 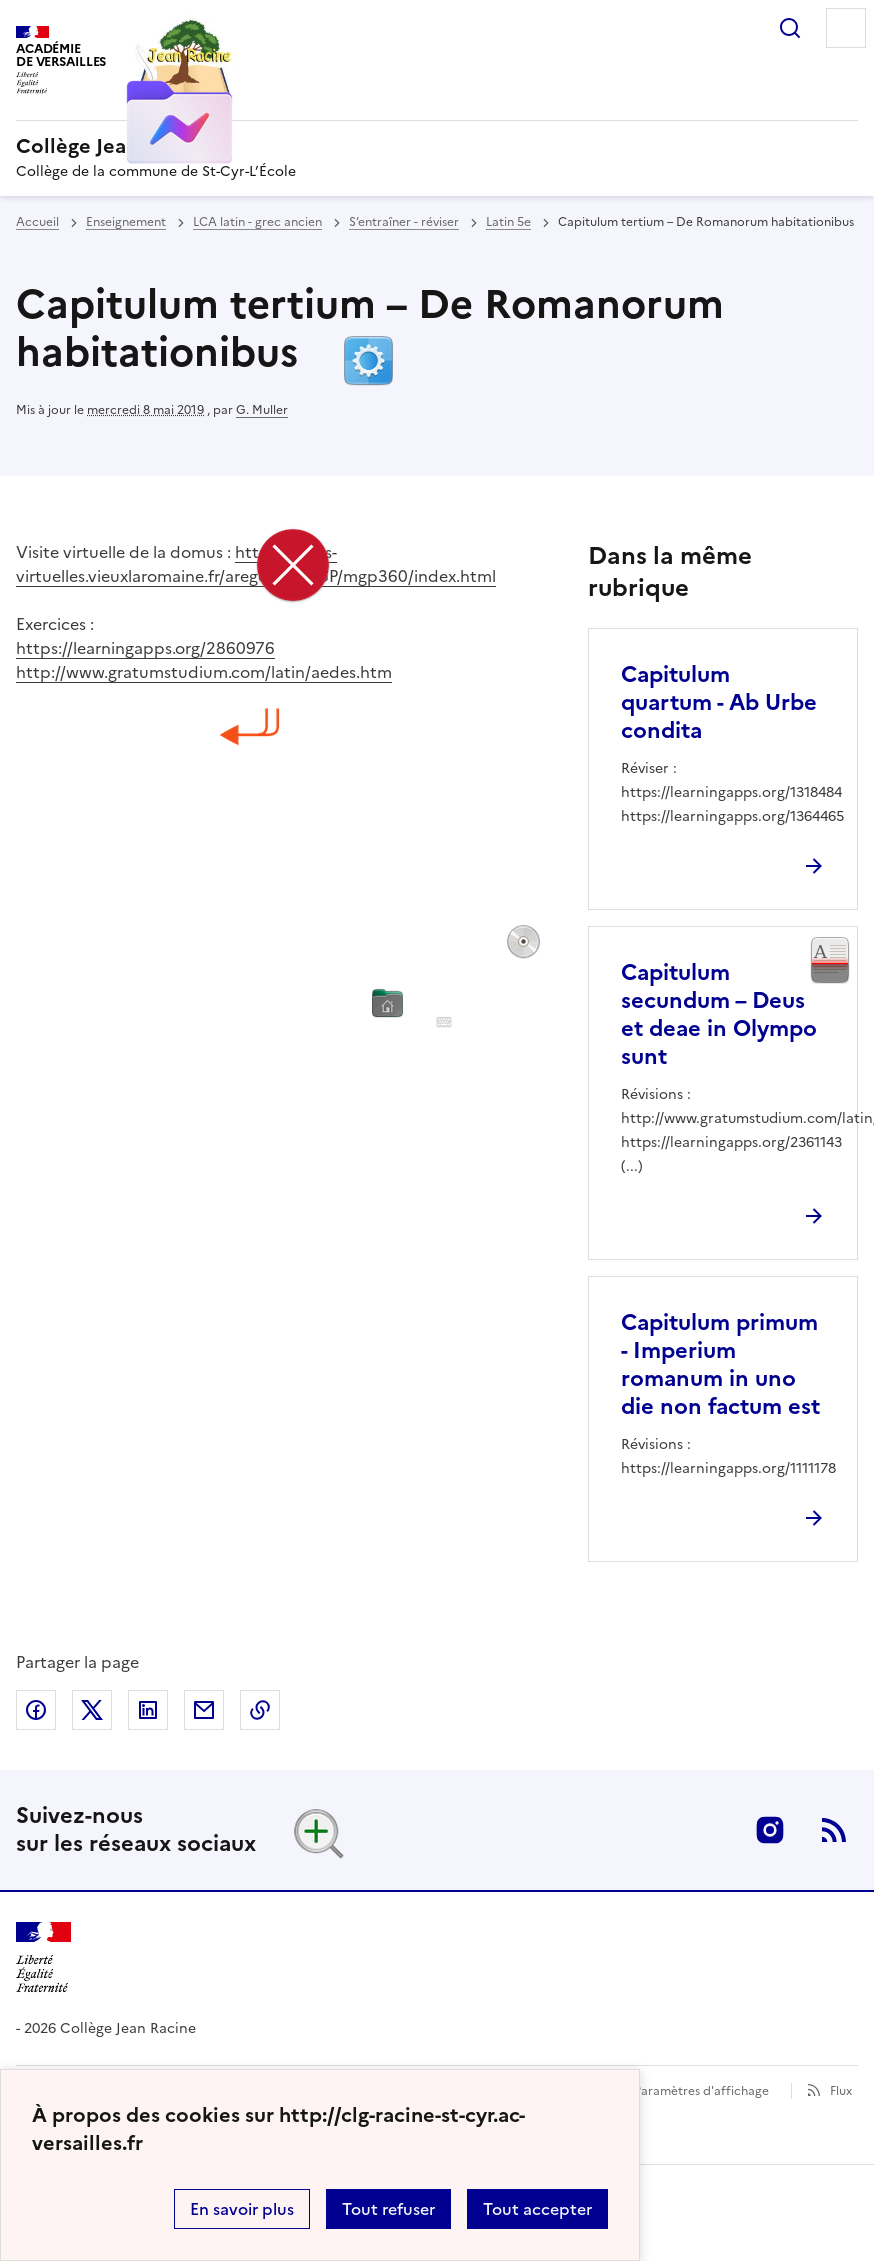 What do you see at coordinates (387, 1002) in the screenshot?
I see `access your home folder` at bounding box center [387, 1002].